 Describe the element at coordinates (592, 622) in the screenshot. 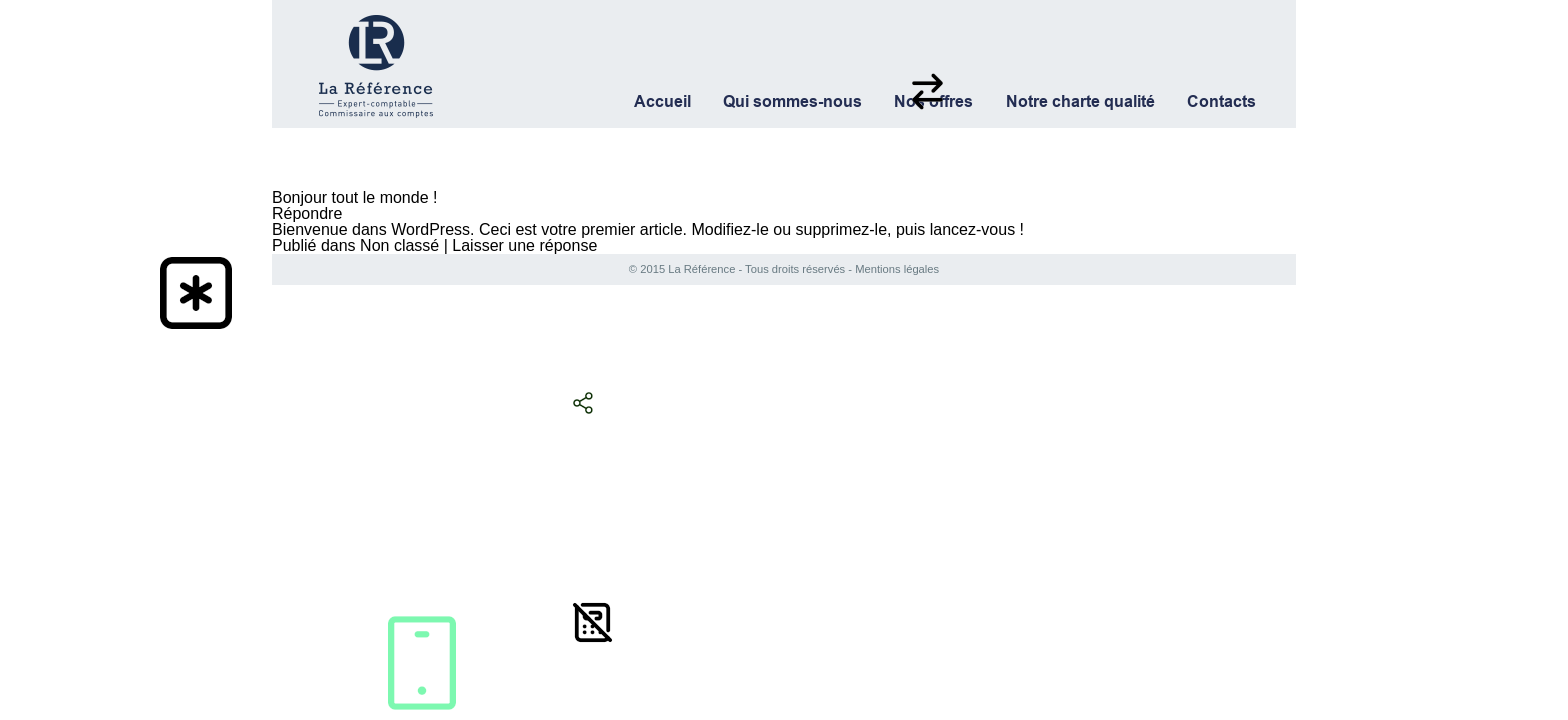

I see `calculator function disabled` at that location.